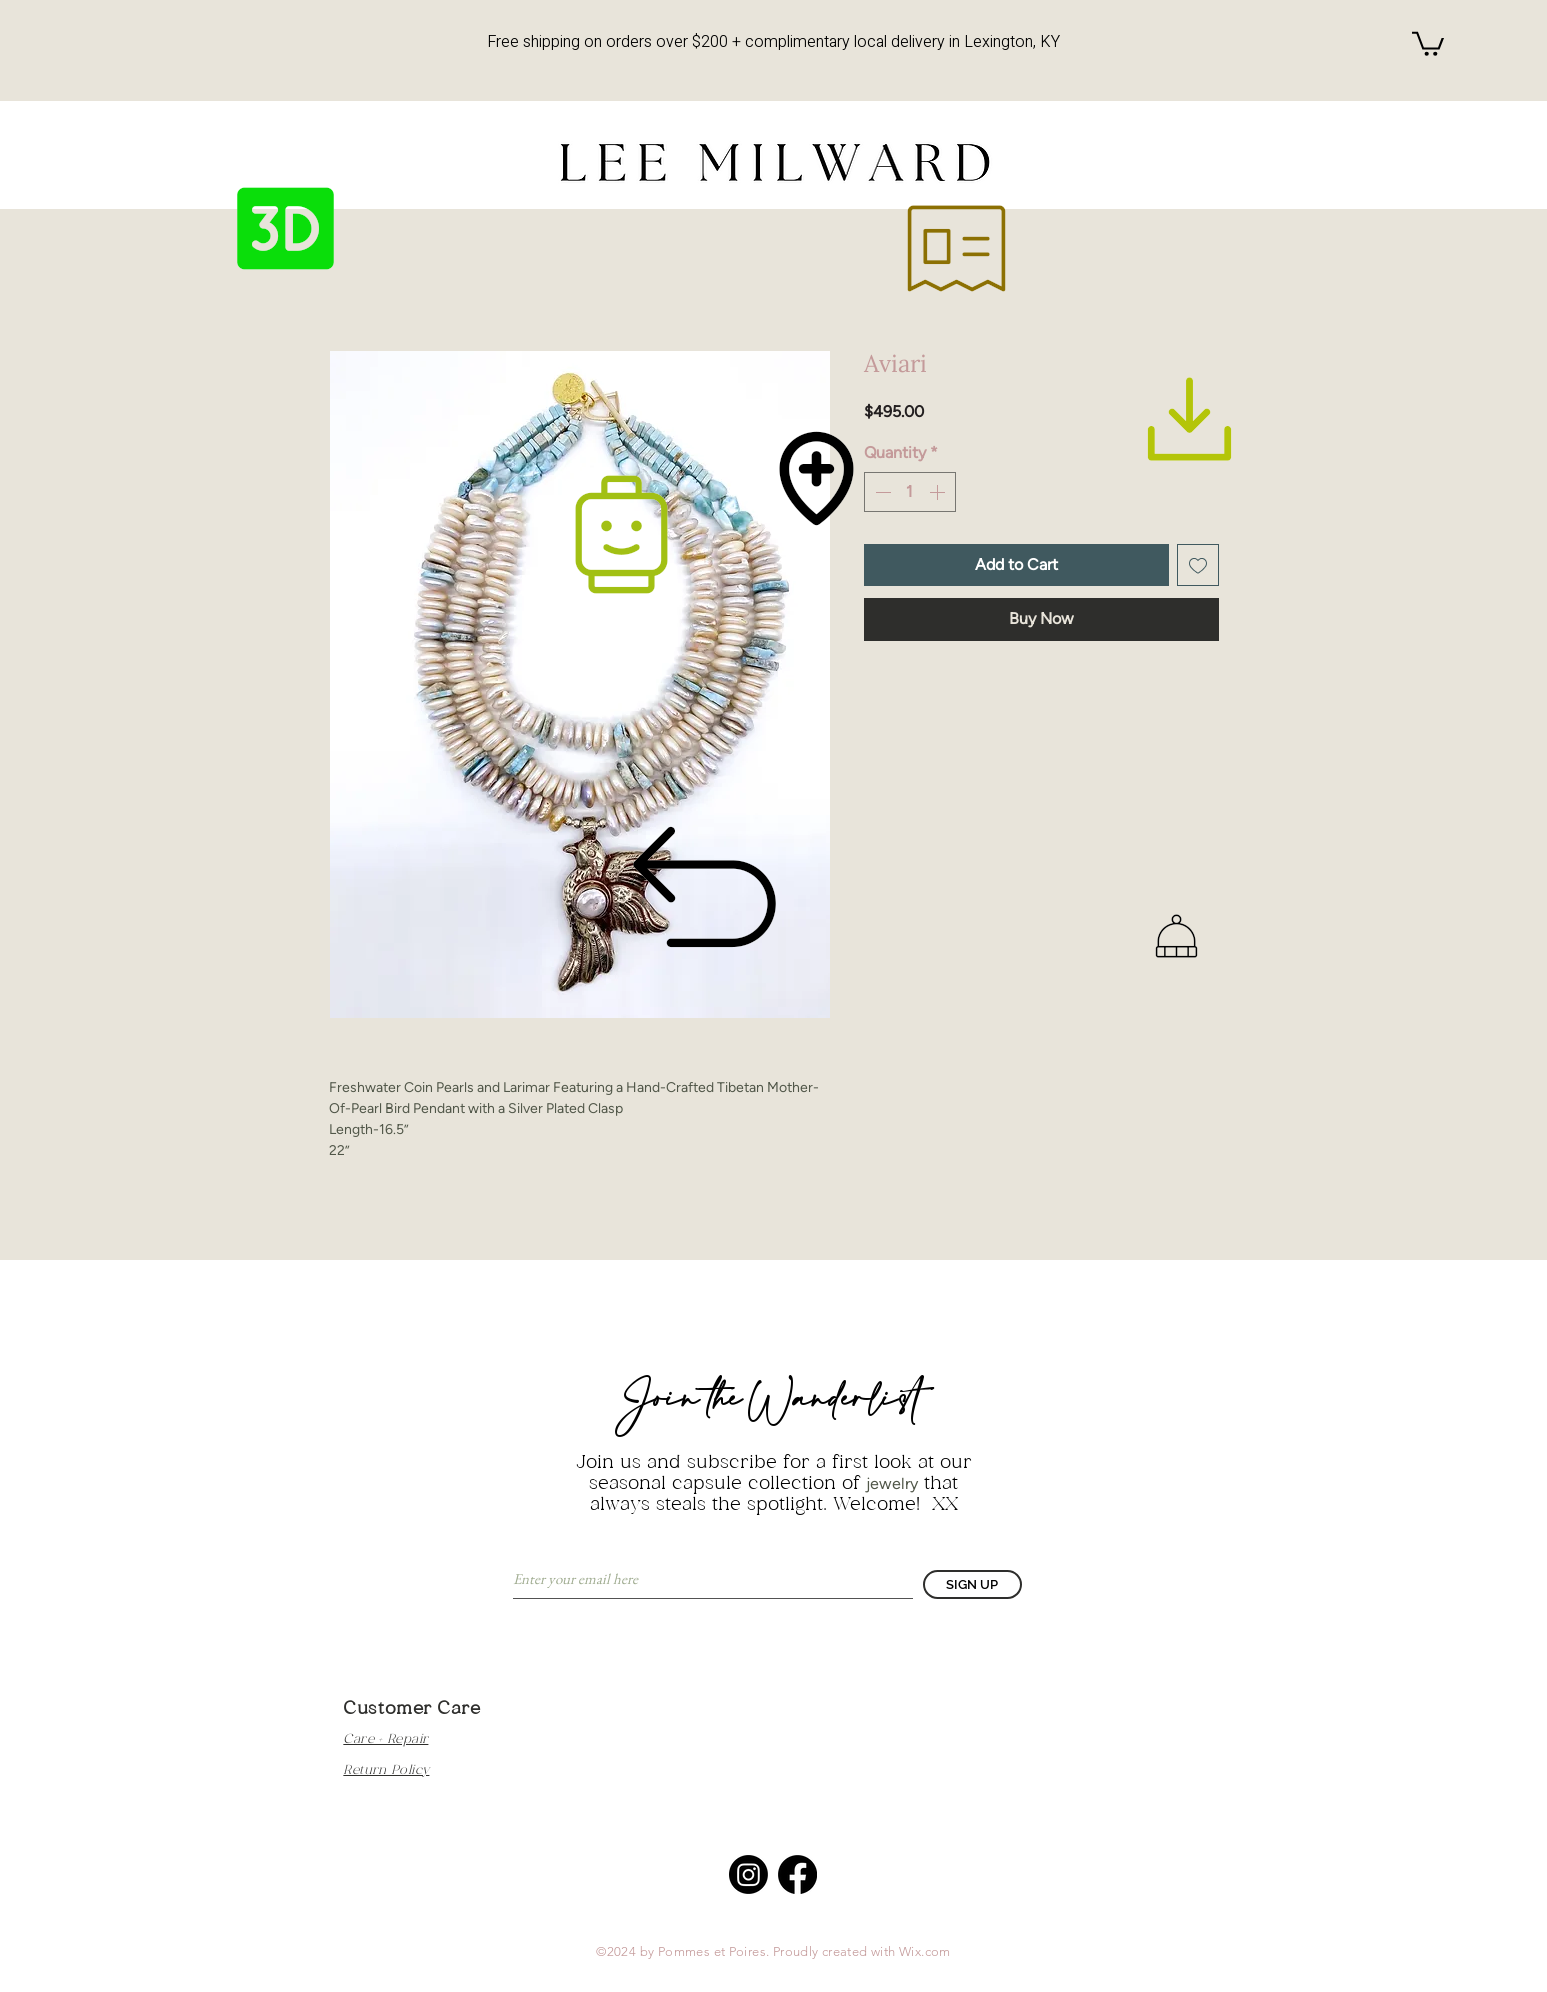 The image size is (1547, 1992). I want to click on lego or building block themed feature, so click(621, 534).